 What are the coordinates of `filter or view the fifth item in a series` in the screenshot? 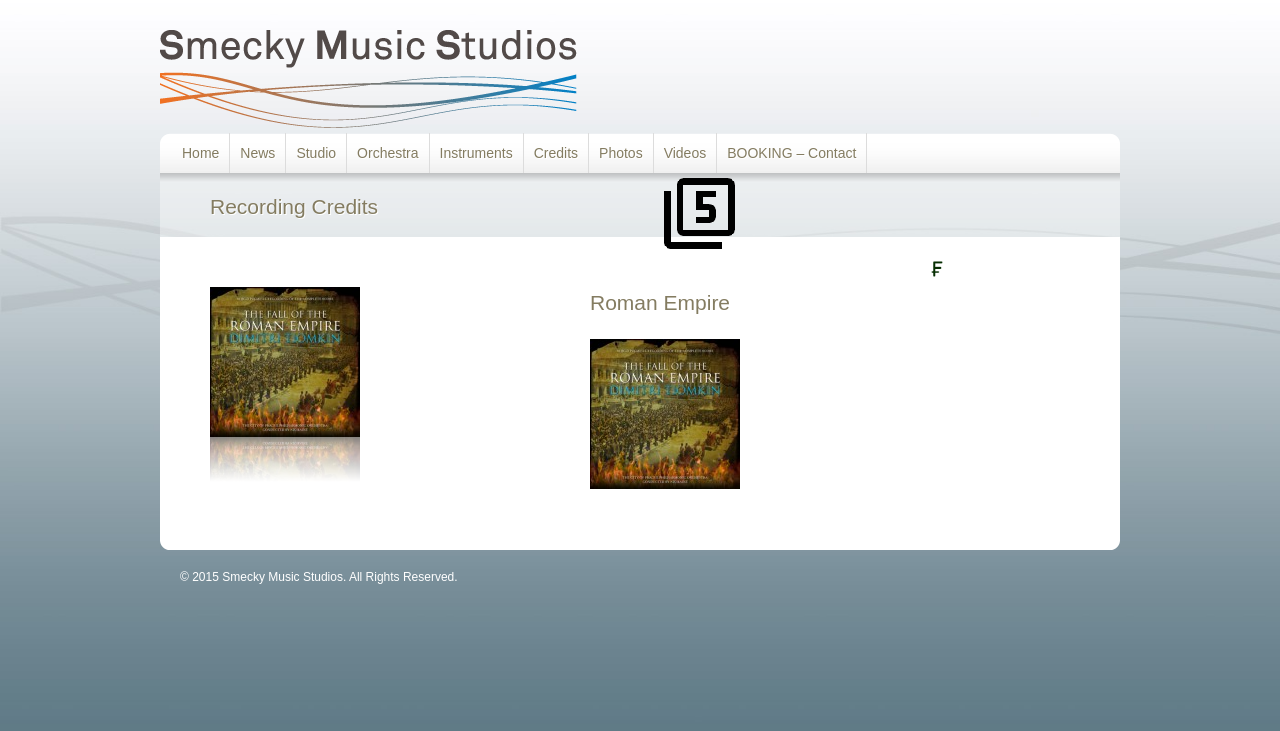 It's located at (699, 213).